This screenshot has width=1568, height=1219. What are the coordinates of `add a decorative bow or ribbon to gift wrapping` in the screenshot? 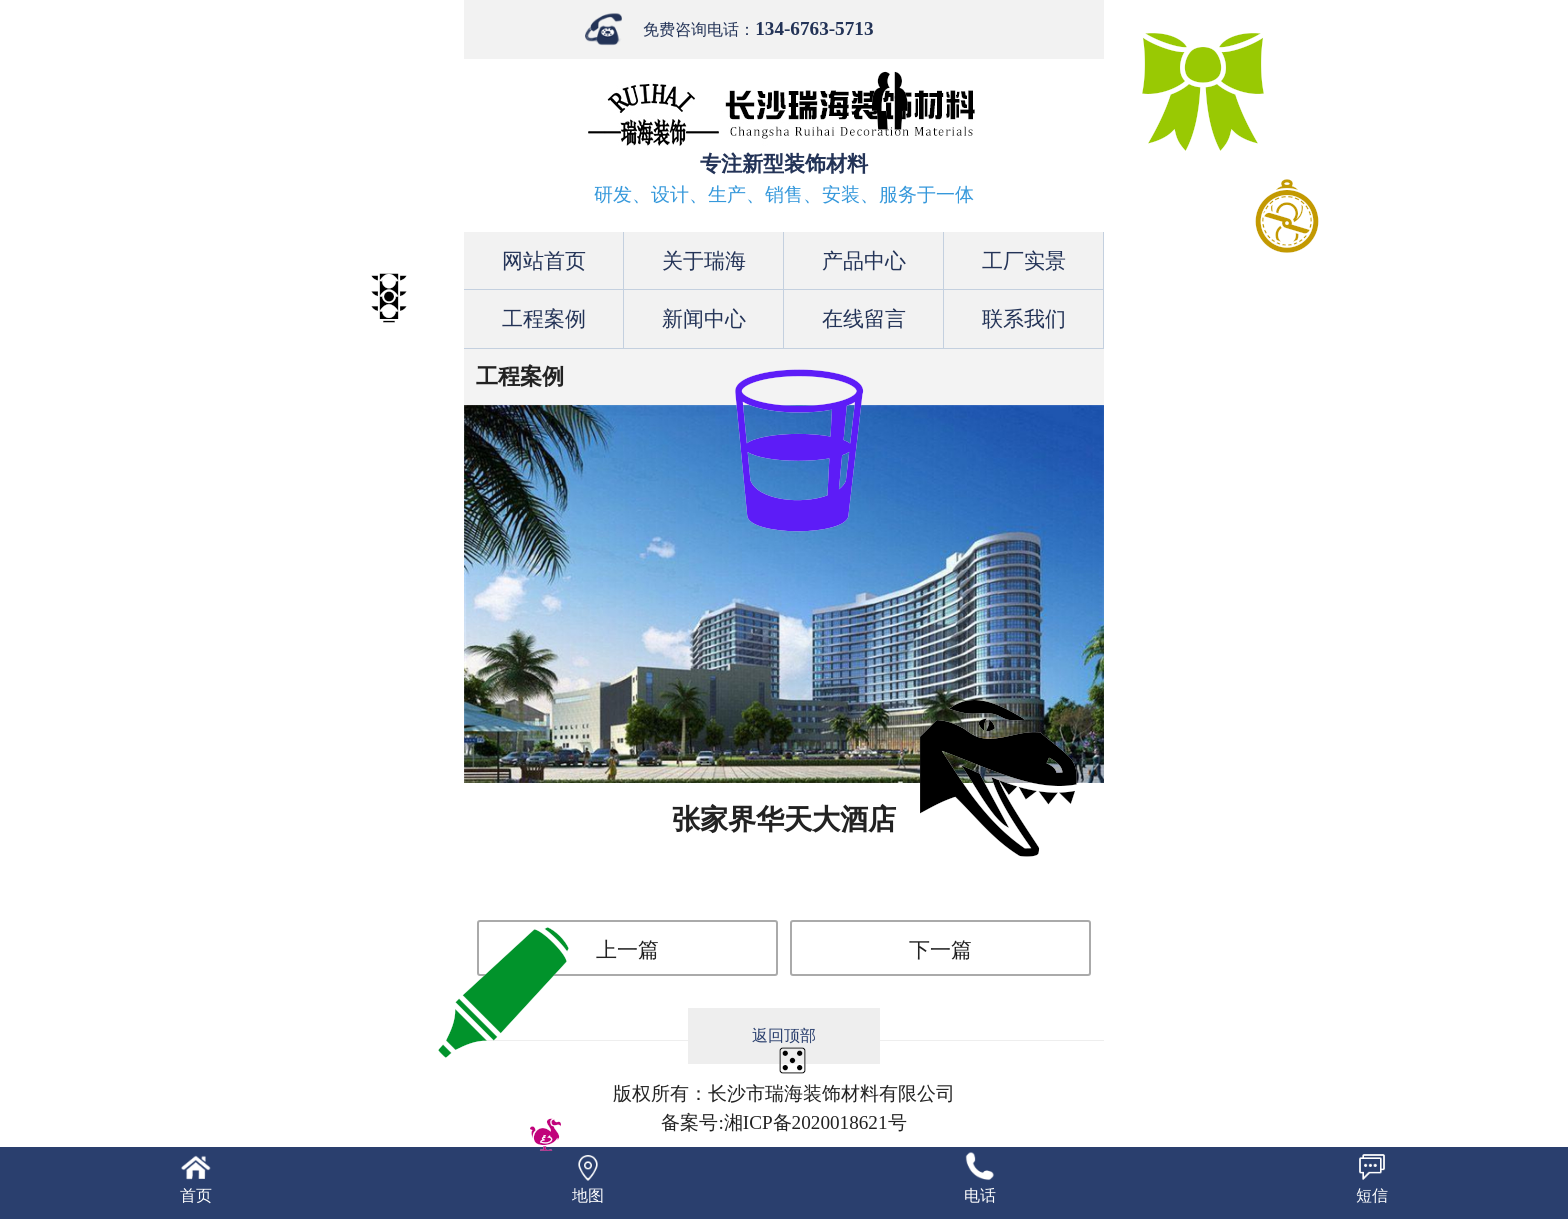 It's located at (1203, 92).